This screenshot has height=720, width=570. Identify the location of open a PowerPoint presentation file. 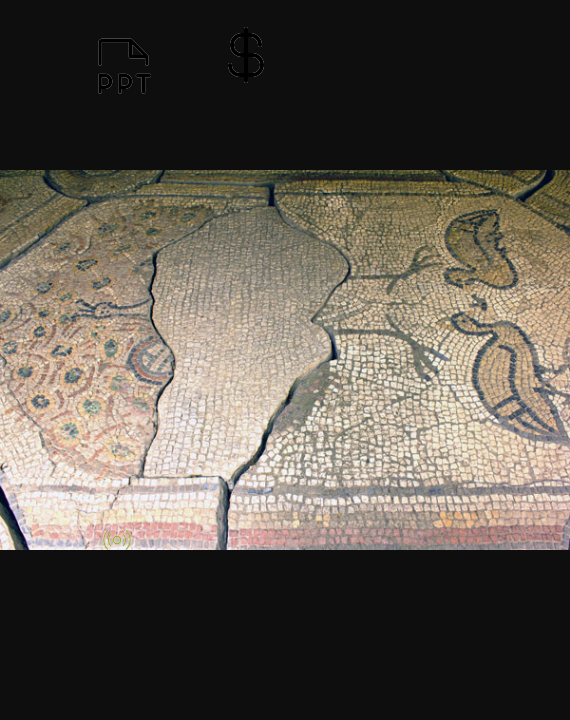
(123, 68).